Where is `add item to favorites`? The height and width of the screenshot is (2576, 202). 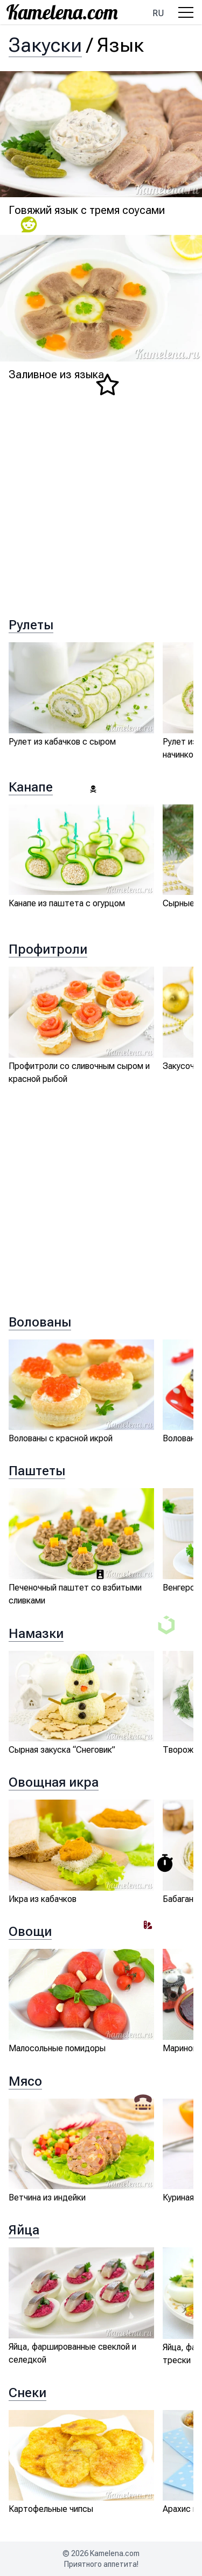 add item to favorites is located at coordinates (107, 385).